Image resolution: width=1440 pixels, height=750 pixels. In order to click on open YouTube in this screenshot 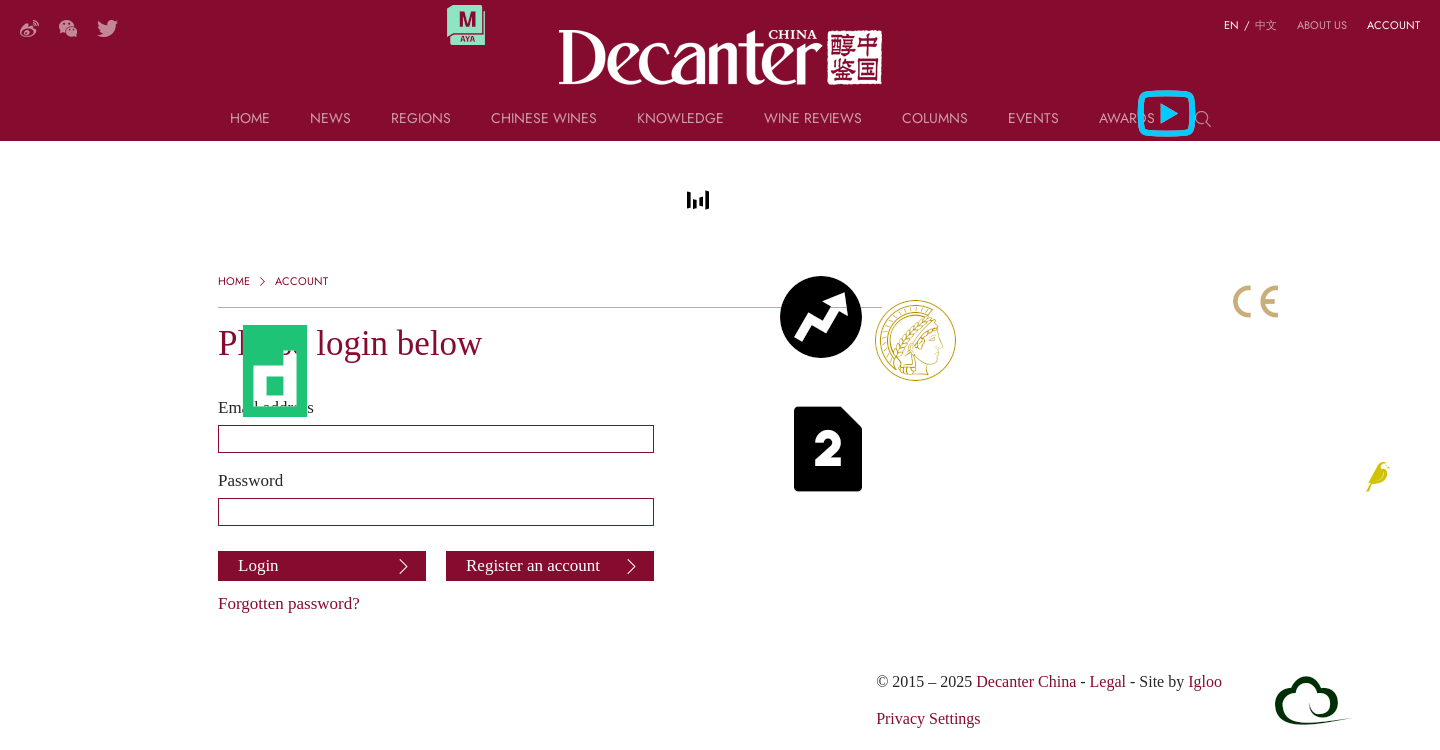, I will do `click(1166, 113)`.